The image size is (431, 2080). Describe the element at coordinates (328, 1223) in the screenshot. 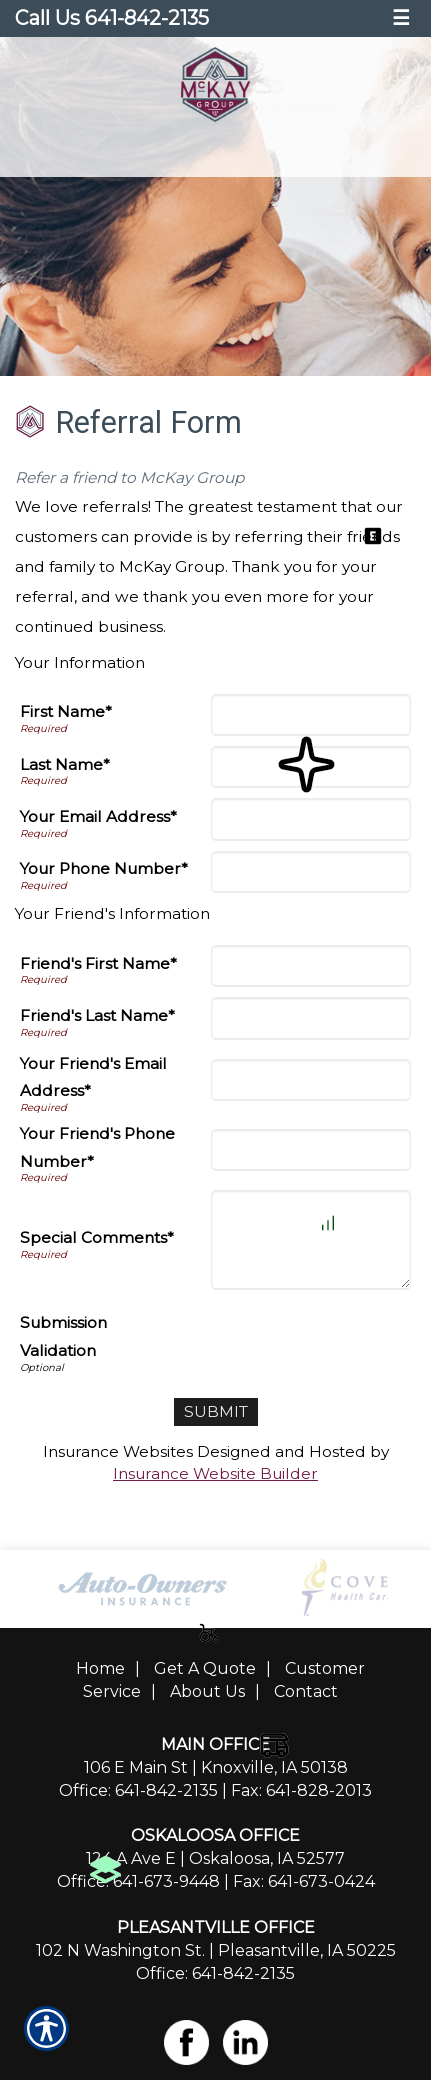

I see `view growth or progress statistics` at that location.